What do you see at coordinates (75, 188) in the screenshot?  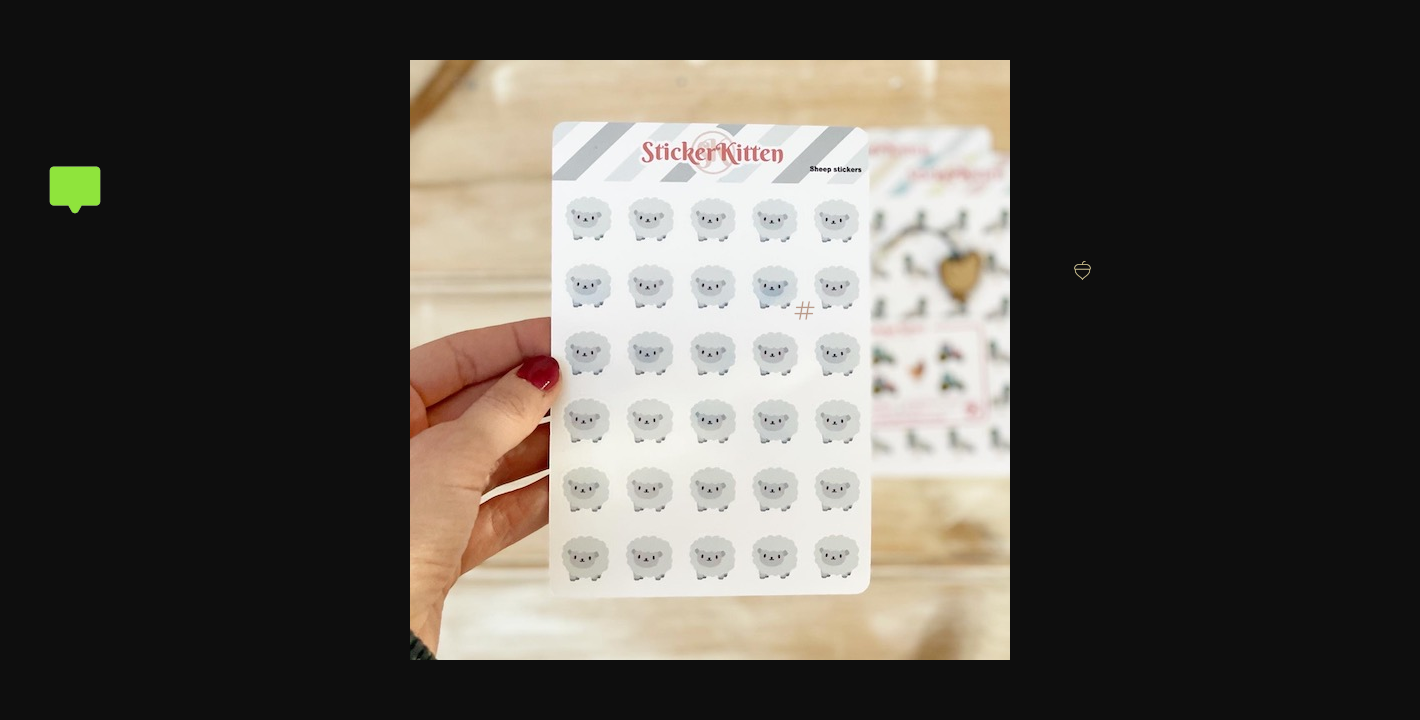 I see `open chat or messaging` at bounding box center [75, 188].